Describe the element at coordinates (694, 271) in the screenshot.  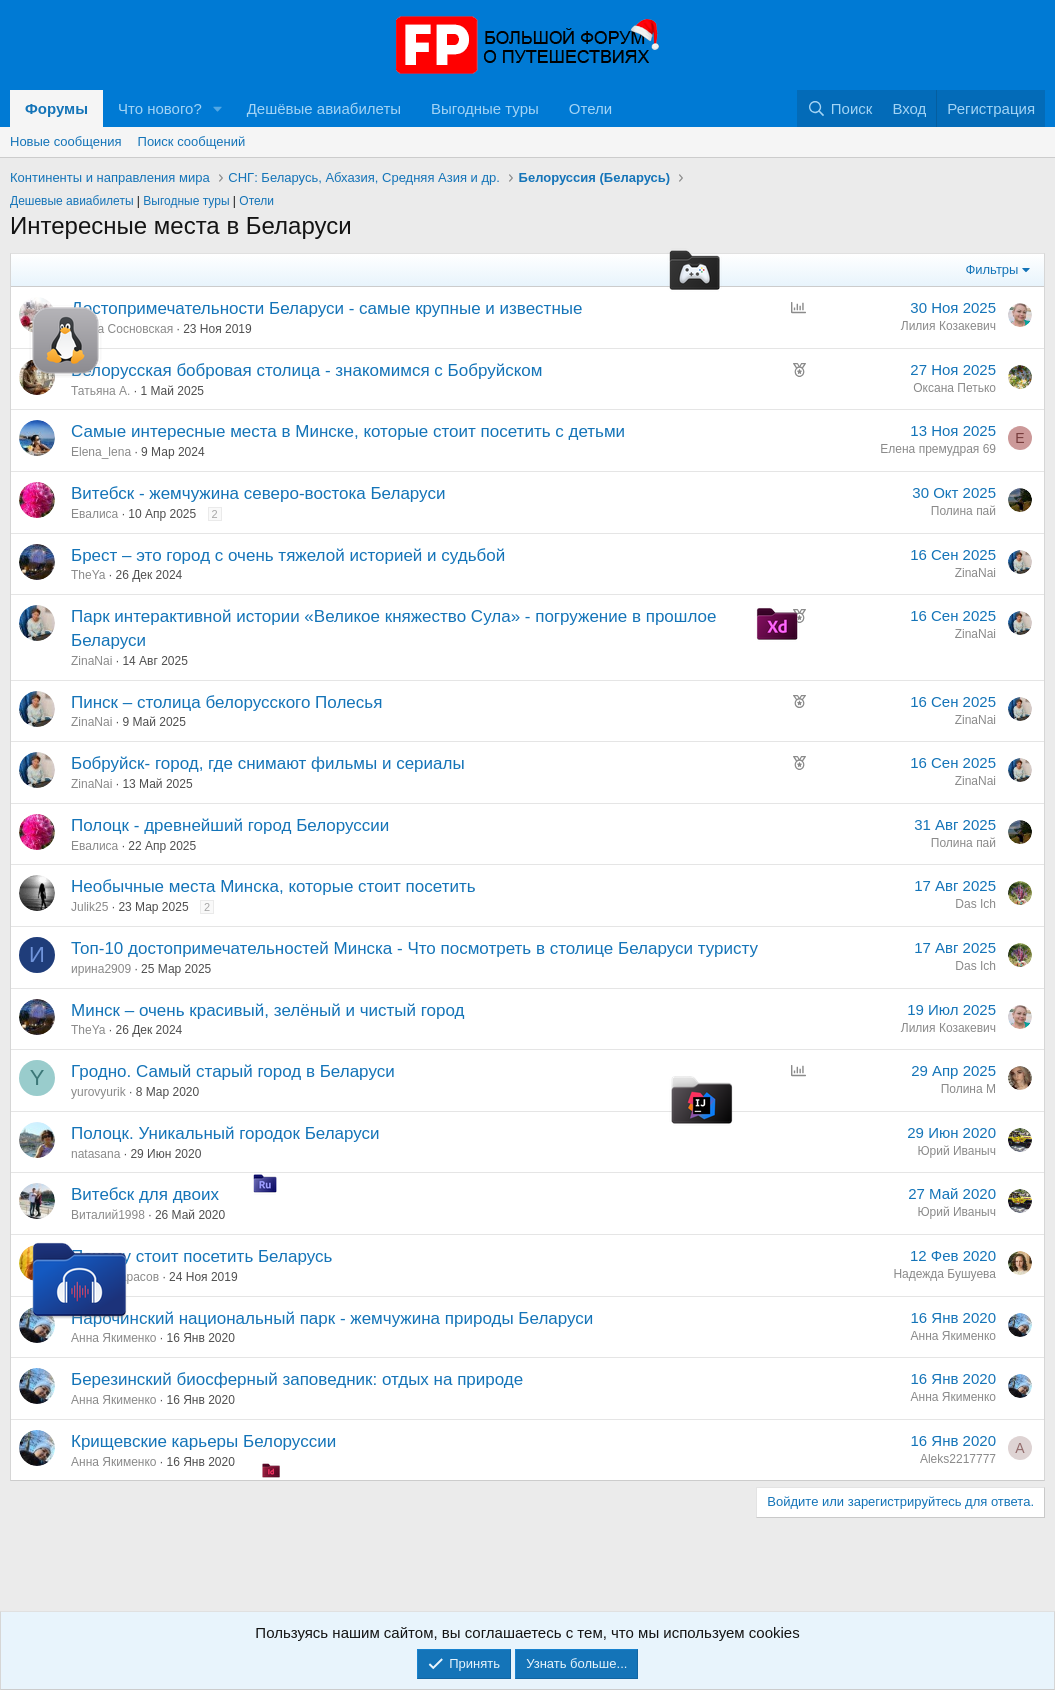
I see `open microsoft games folder` at that location.